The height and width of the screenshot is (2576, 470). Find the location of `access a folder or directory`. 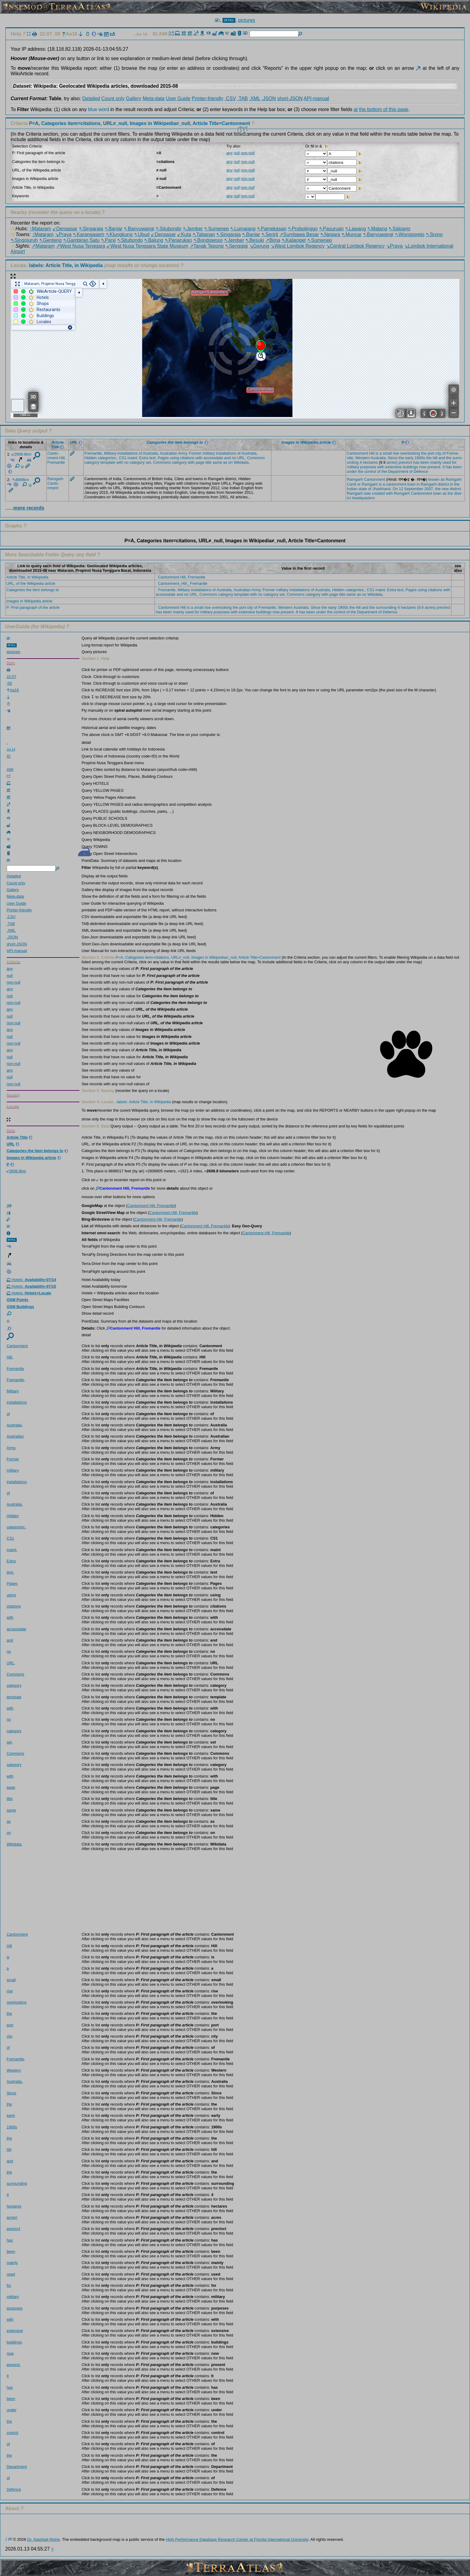

access a folder or directory is located at coordinates (88, 1834).